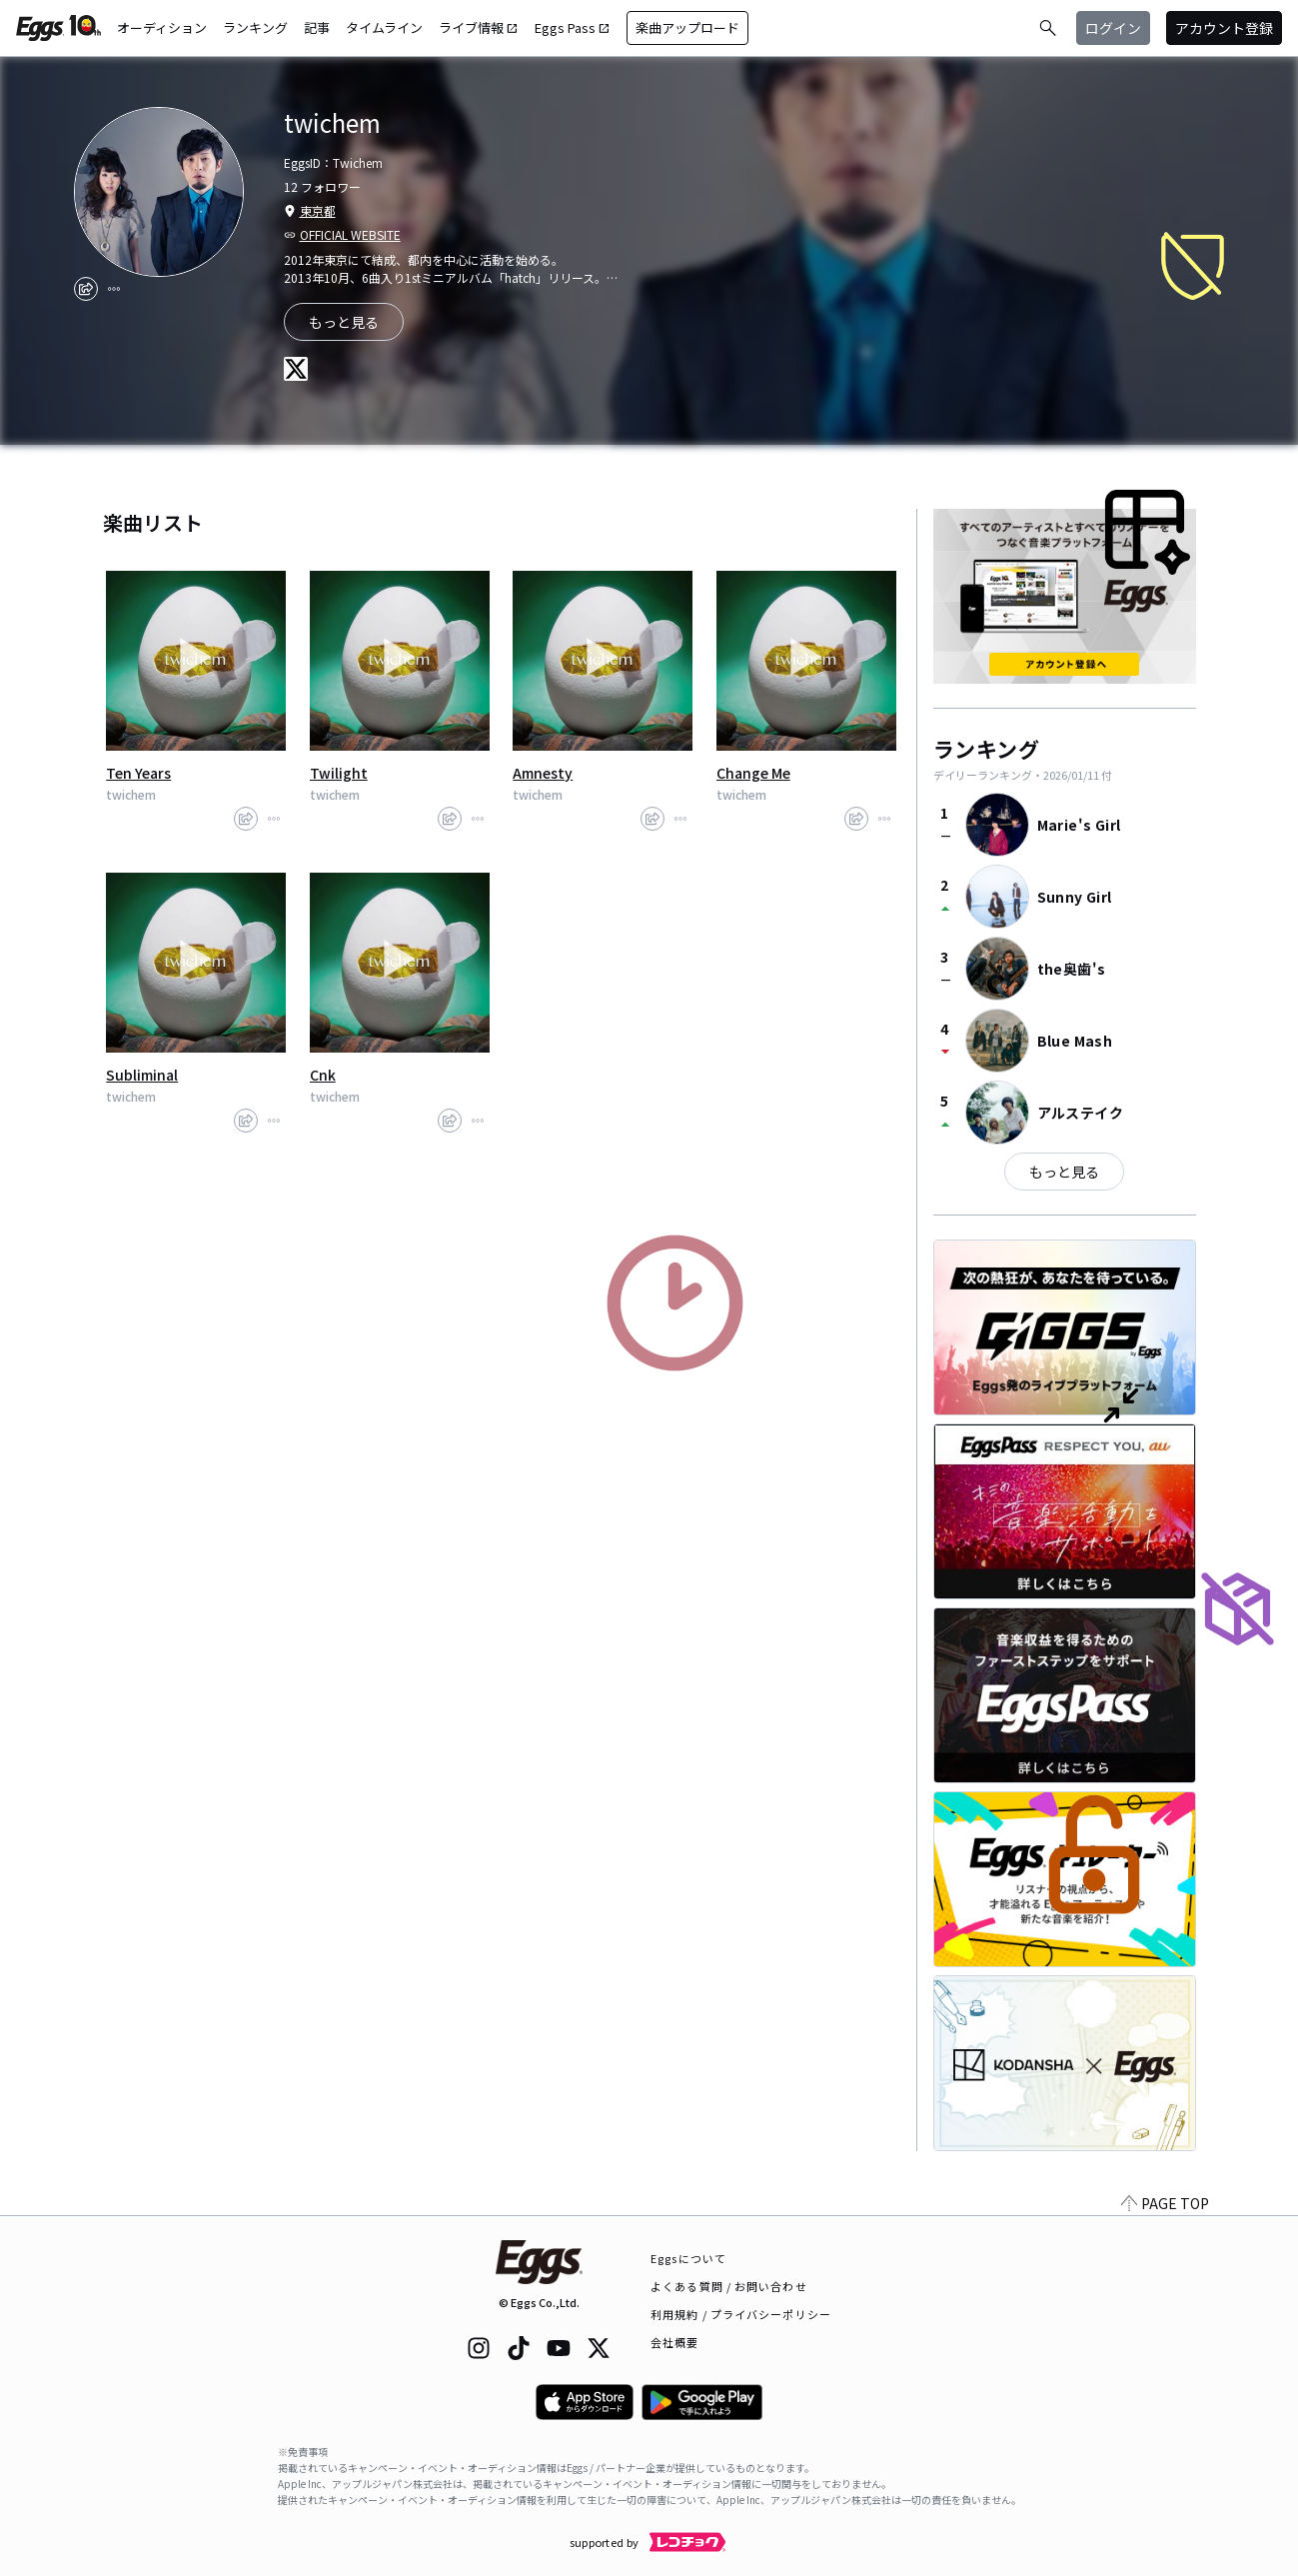 This screenshot has height=2576, width=1298. I want to click on indicates disabled or inactive protection, so click(1192, 263).